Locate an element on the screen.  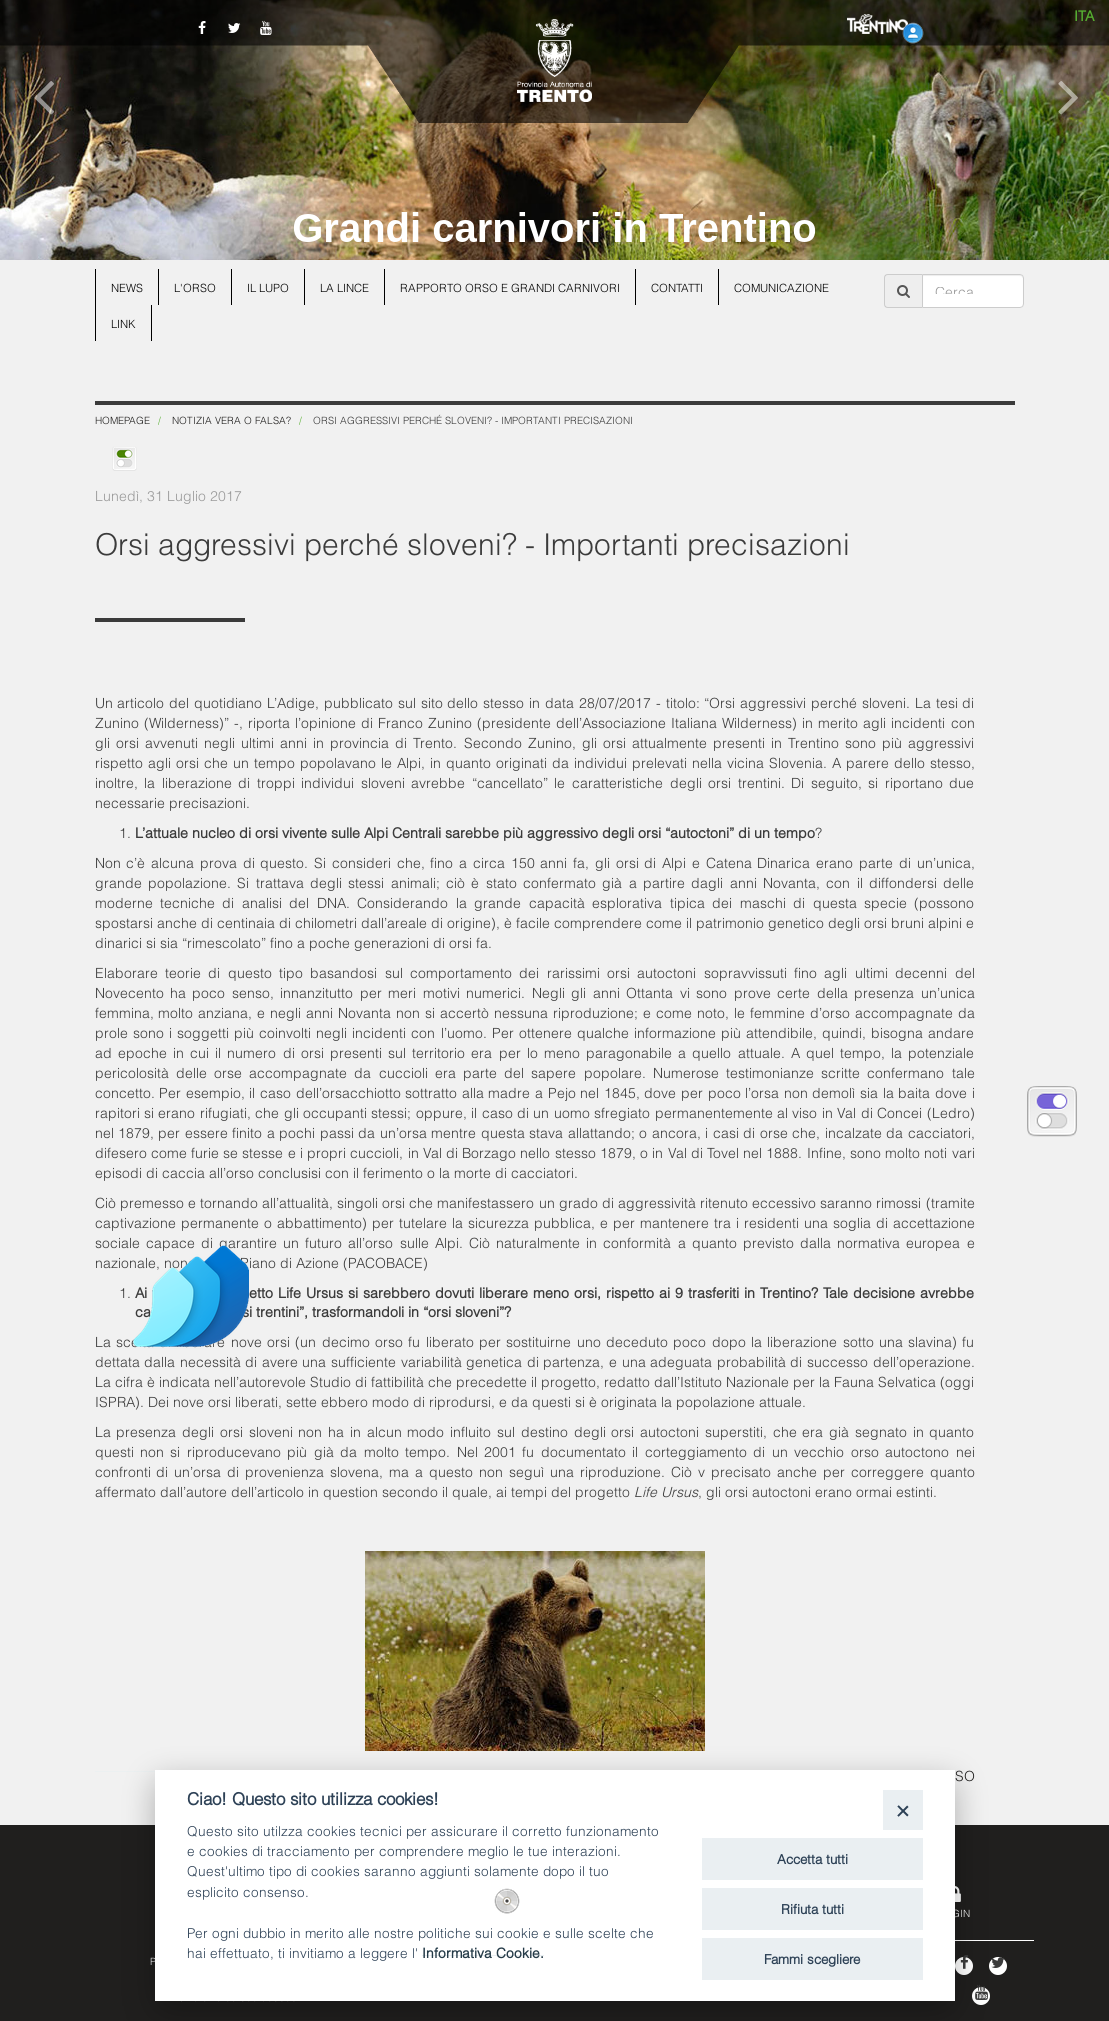
open gnome tweaks to customize system settings is located at coordinates (1052, 1111).